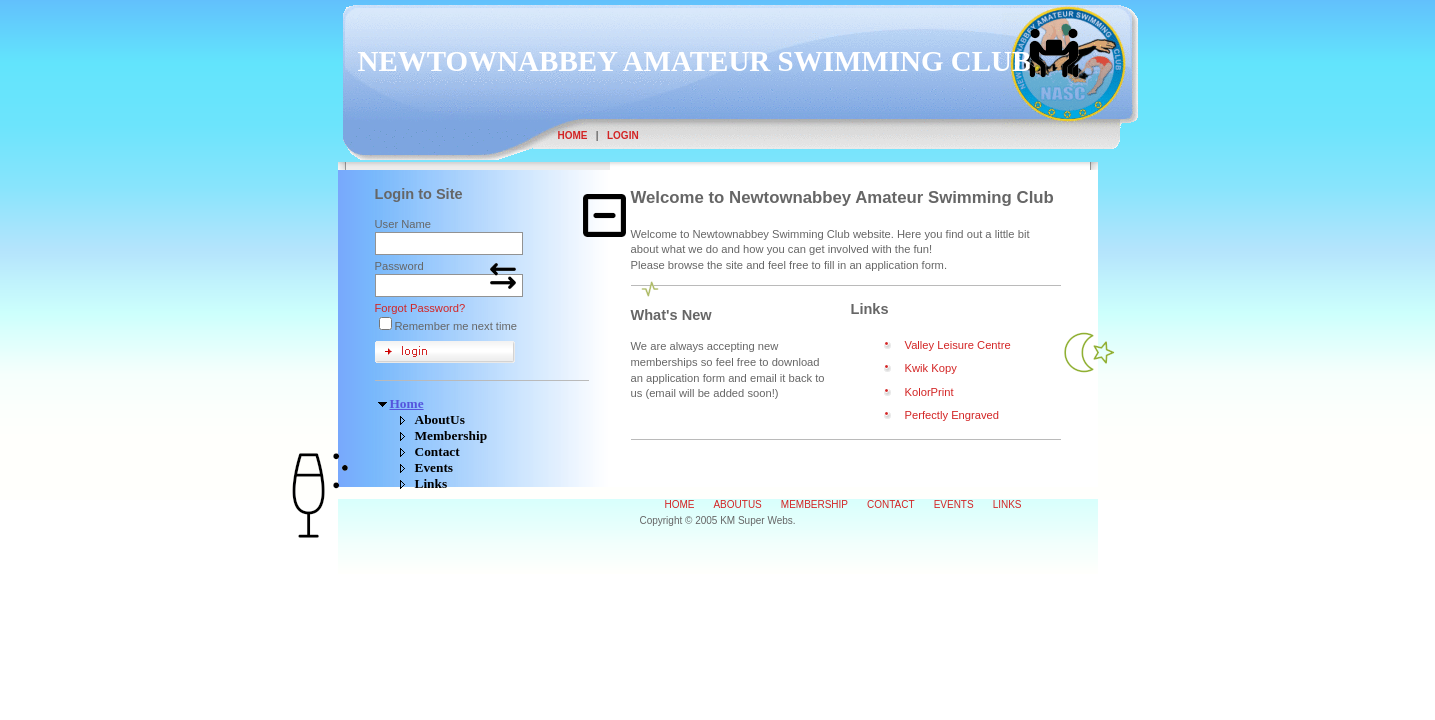  Describe the element at coordinates (1054, 53) in the screenshot. I see `moving or delivery service` at that location.